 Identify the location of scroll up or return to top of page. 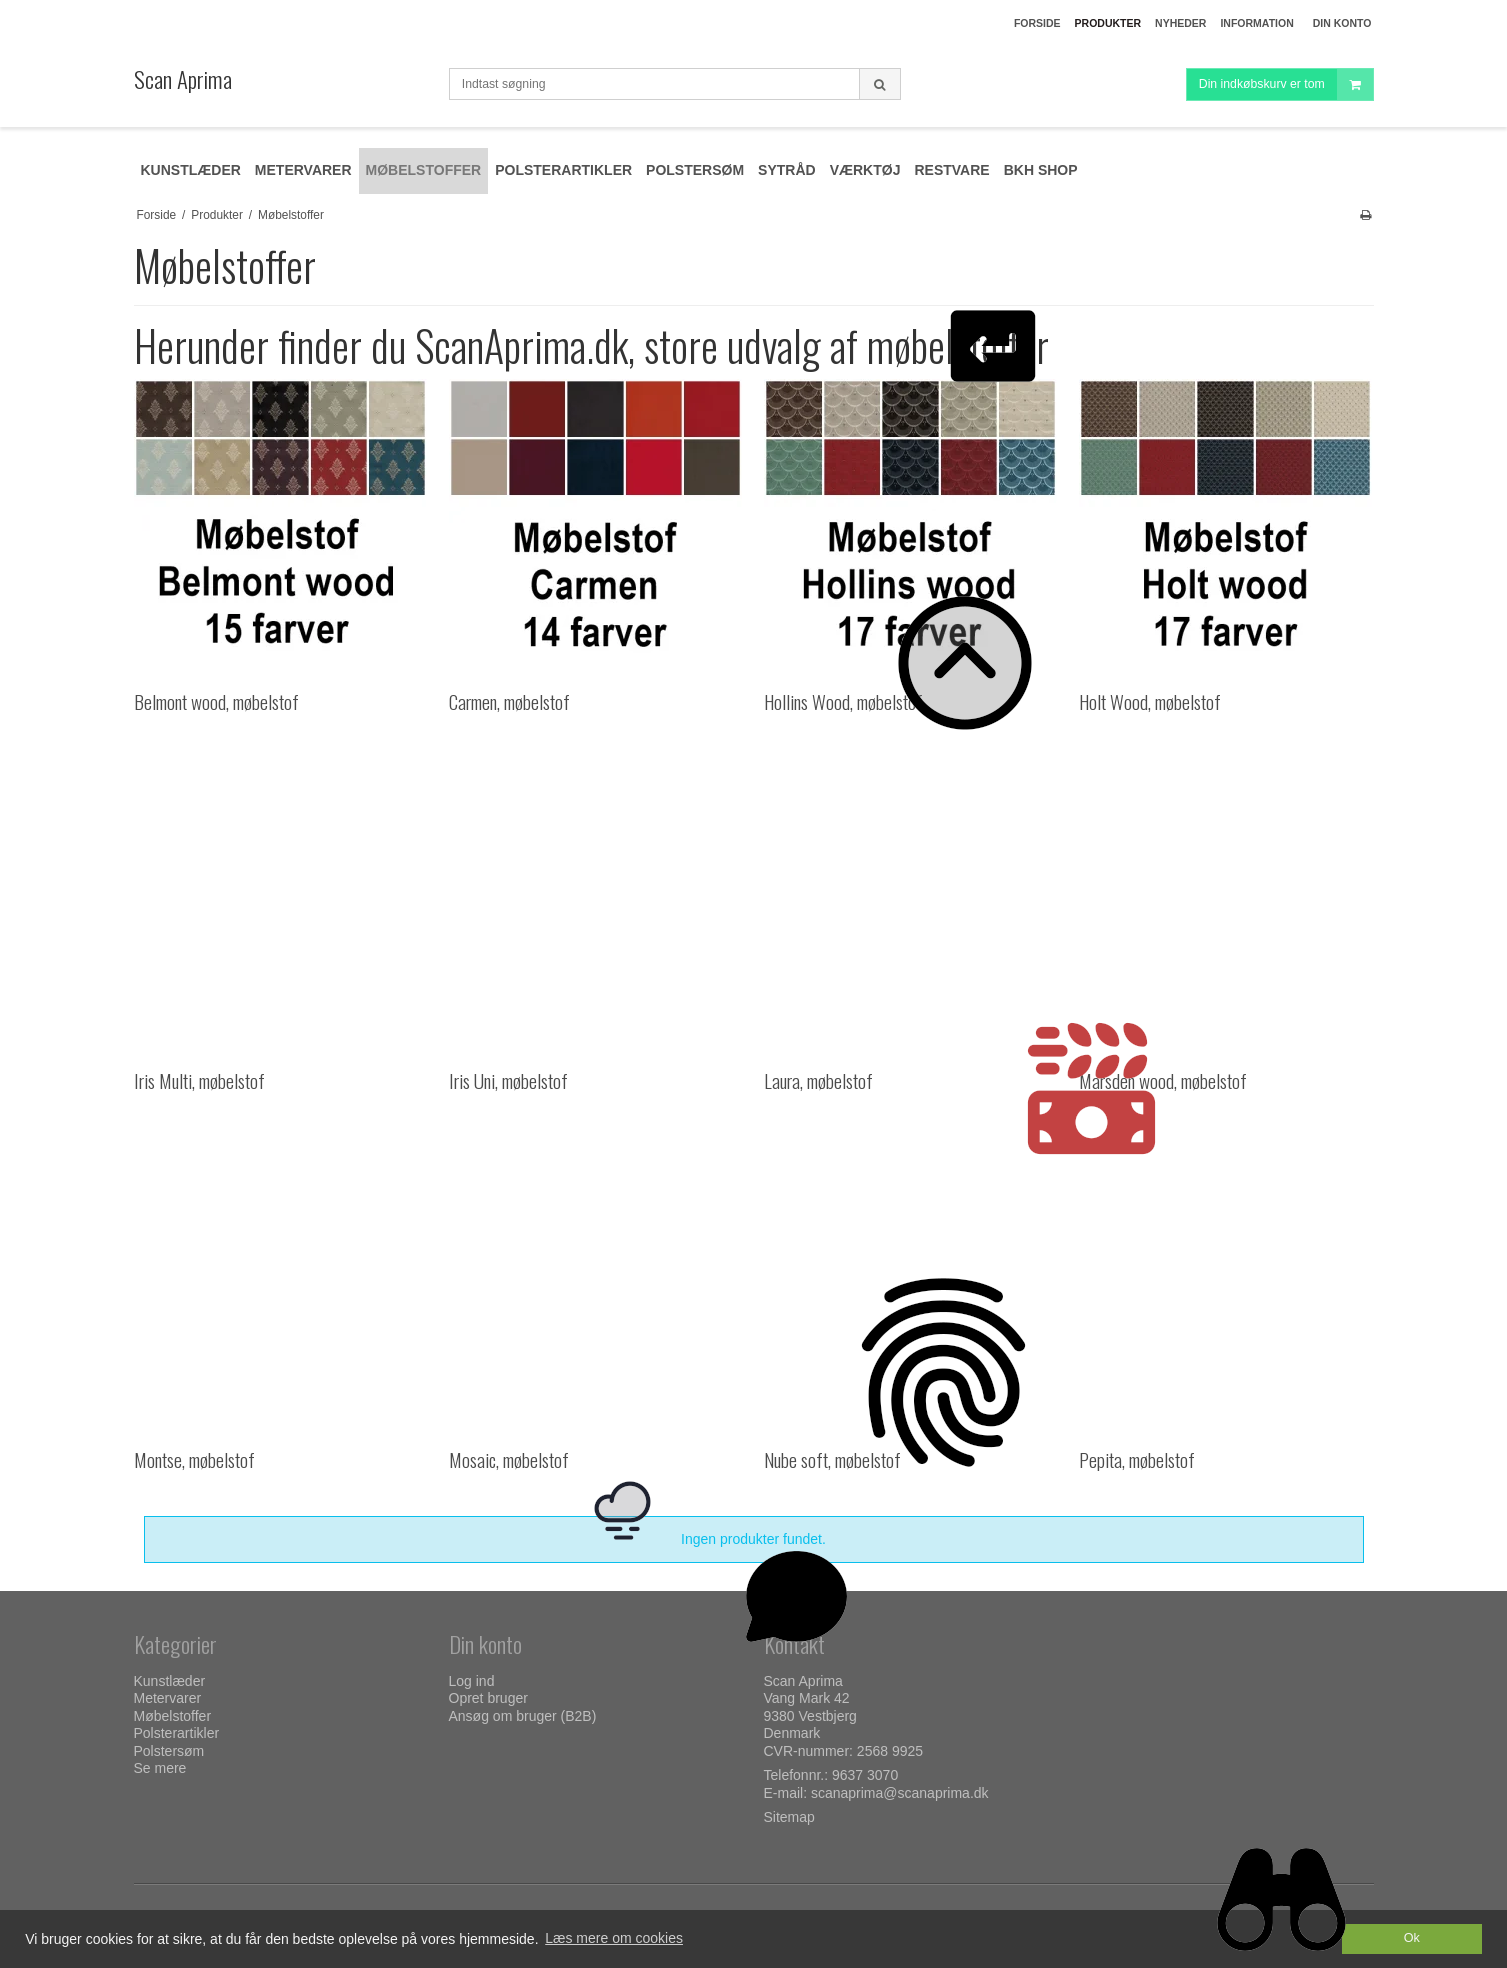
(965, 663).